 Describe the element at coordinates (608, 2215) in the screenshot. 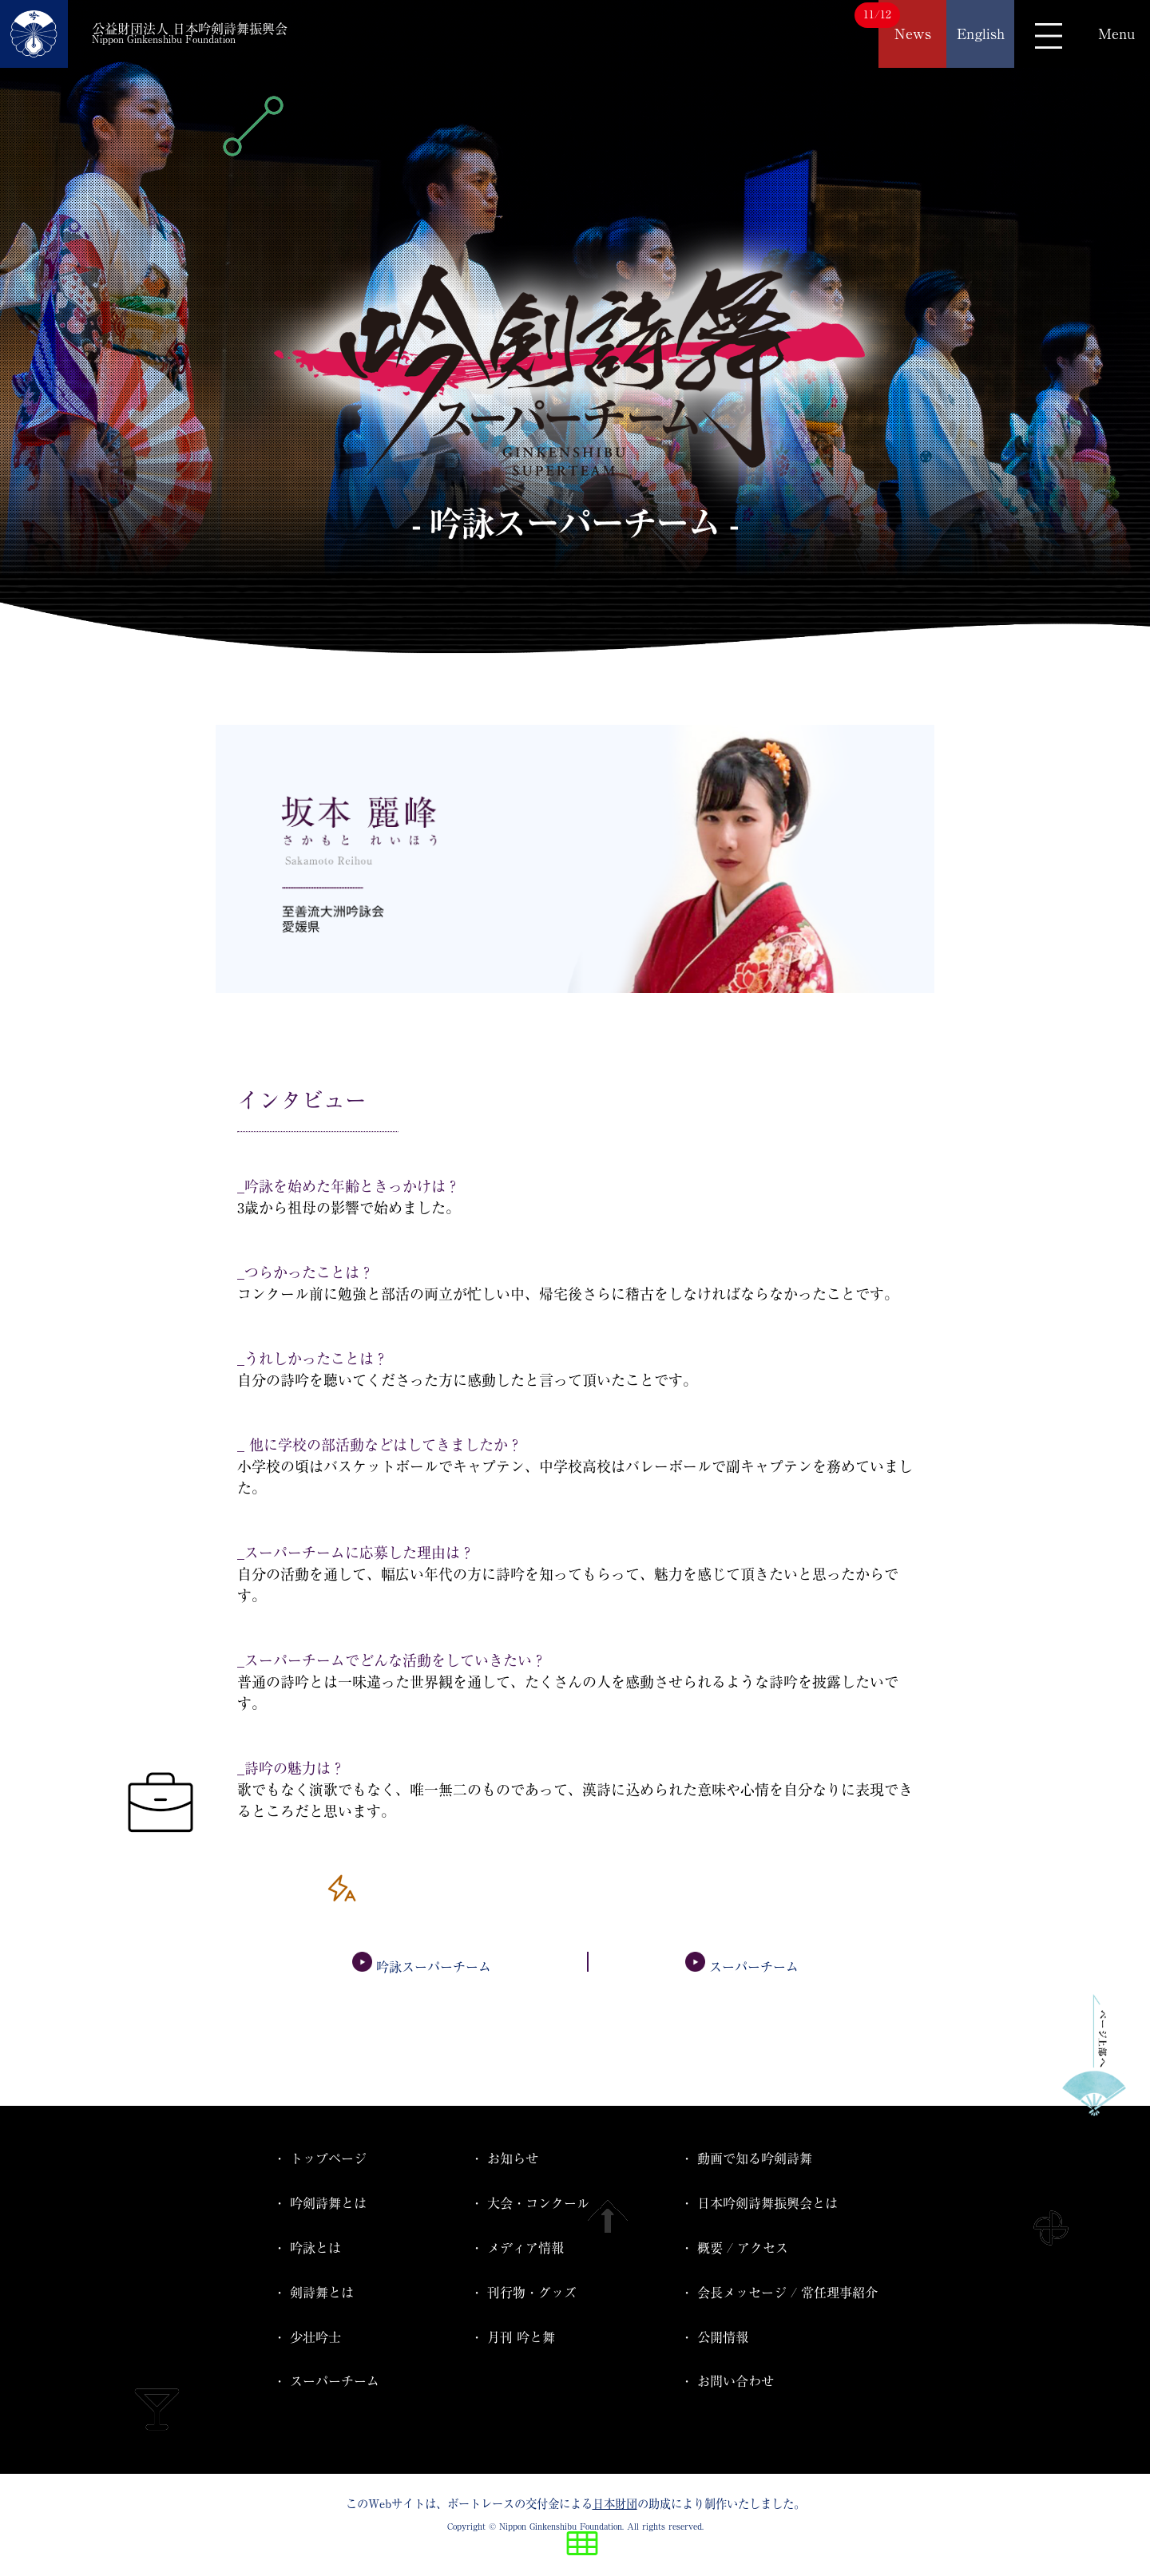

I see `publish or upload content` at that location.